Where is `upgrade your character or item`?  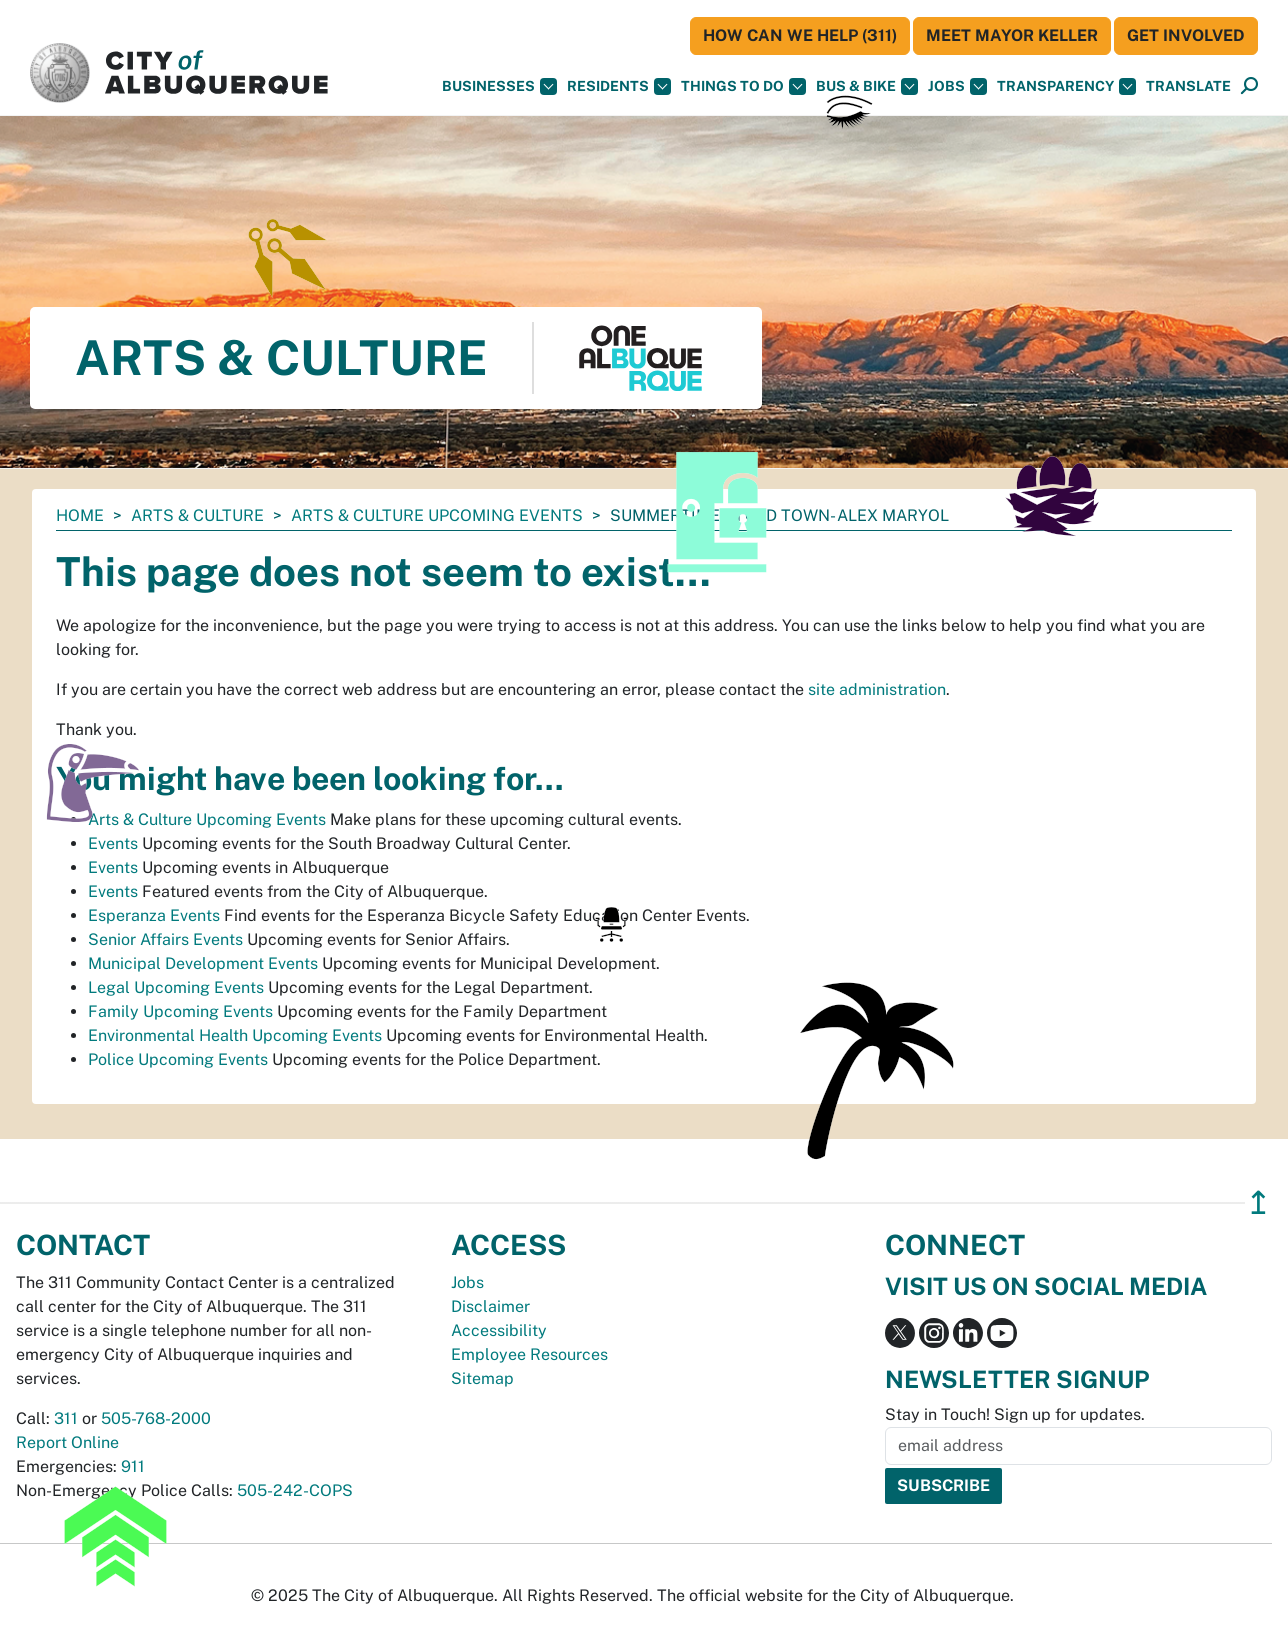
upgrade your character or item is located at coordinates (115, 1536).